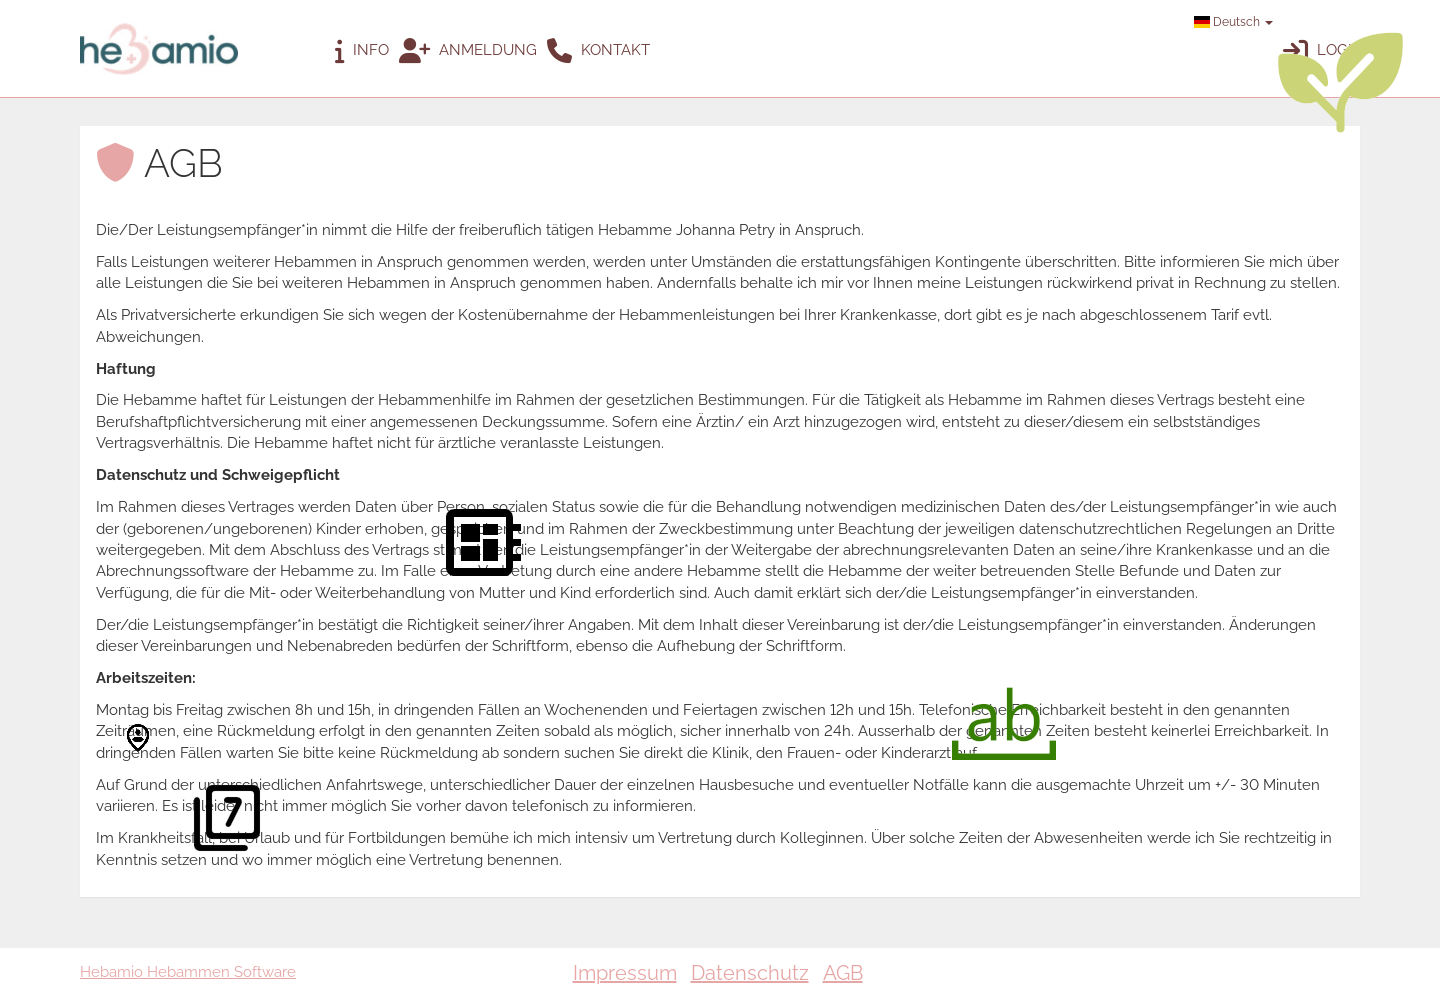  I want to click on filter or view item 7 in a series, so click(227, 818).